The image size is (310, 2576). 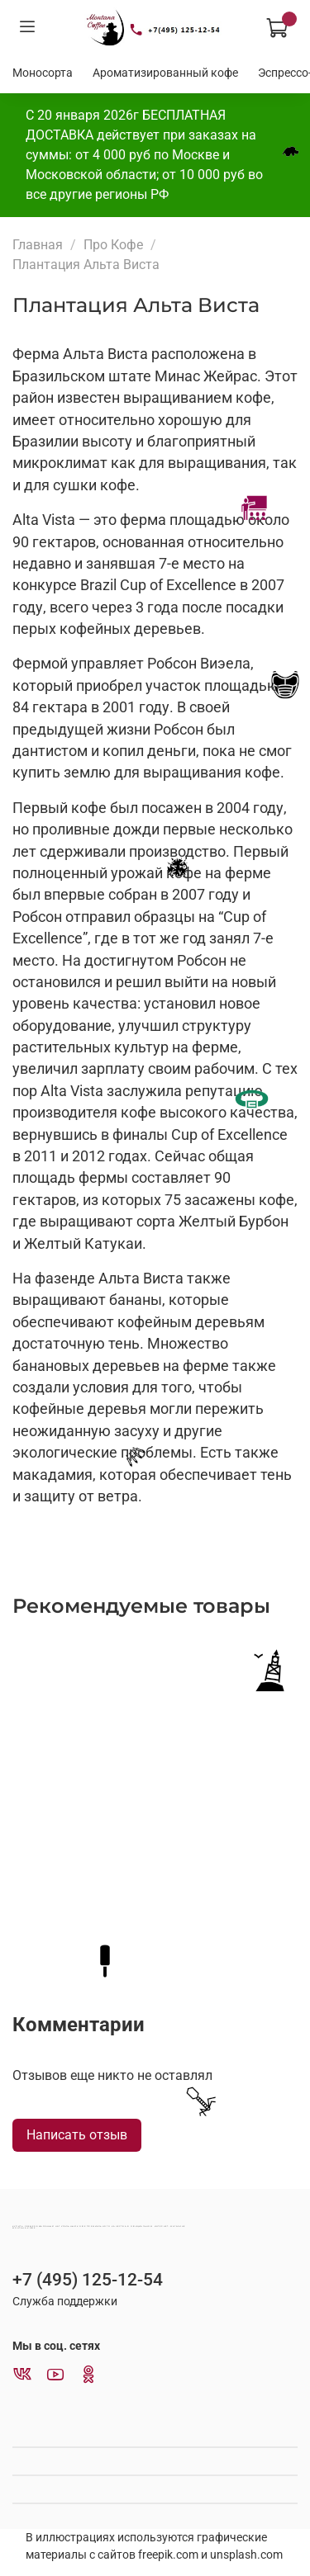 I want to click on select saiyan armor or battle suit equipment, so click(x=285, y=684).